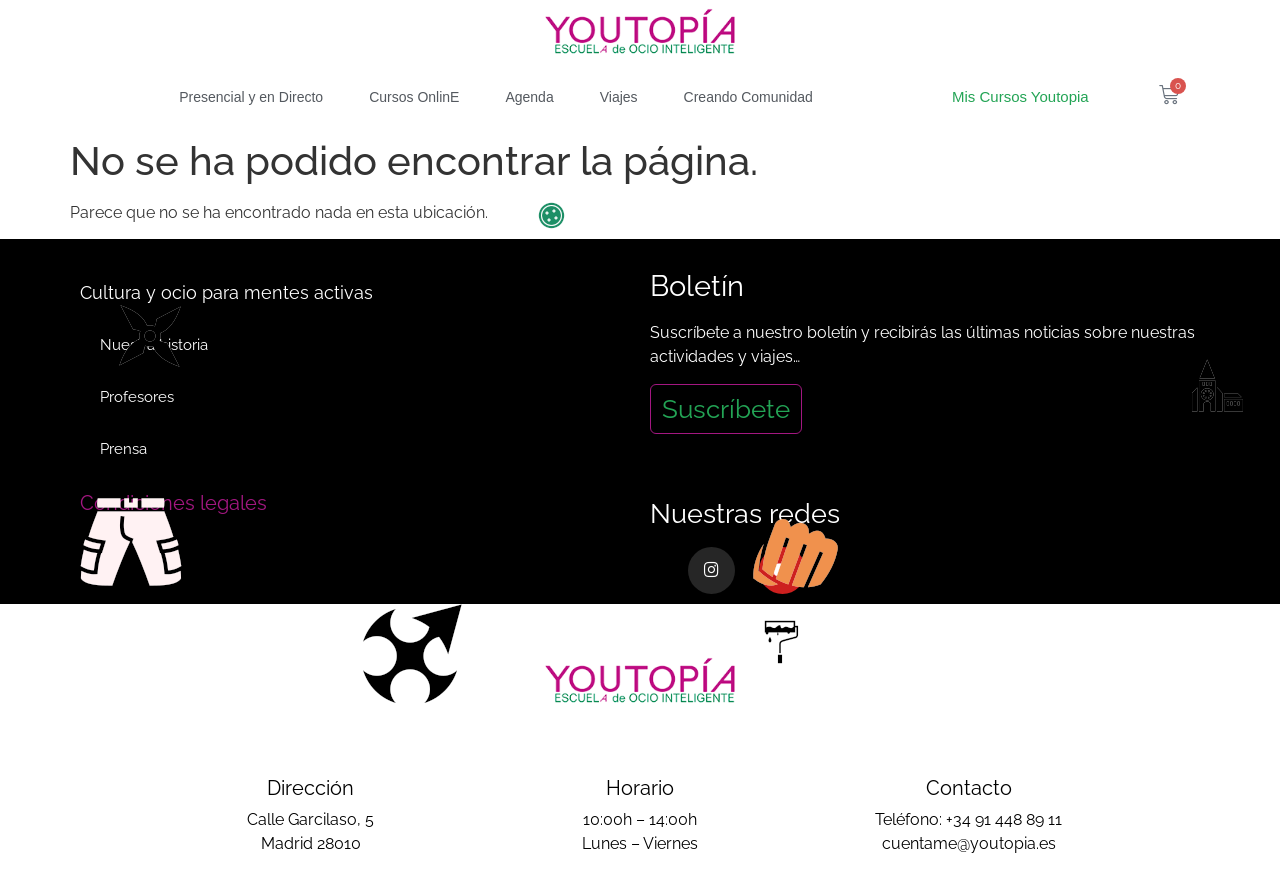 This screenshot has width=1280, height=871. I want to click on select shorts or casual clothing option, so click(131, 542).